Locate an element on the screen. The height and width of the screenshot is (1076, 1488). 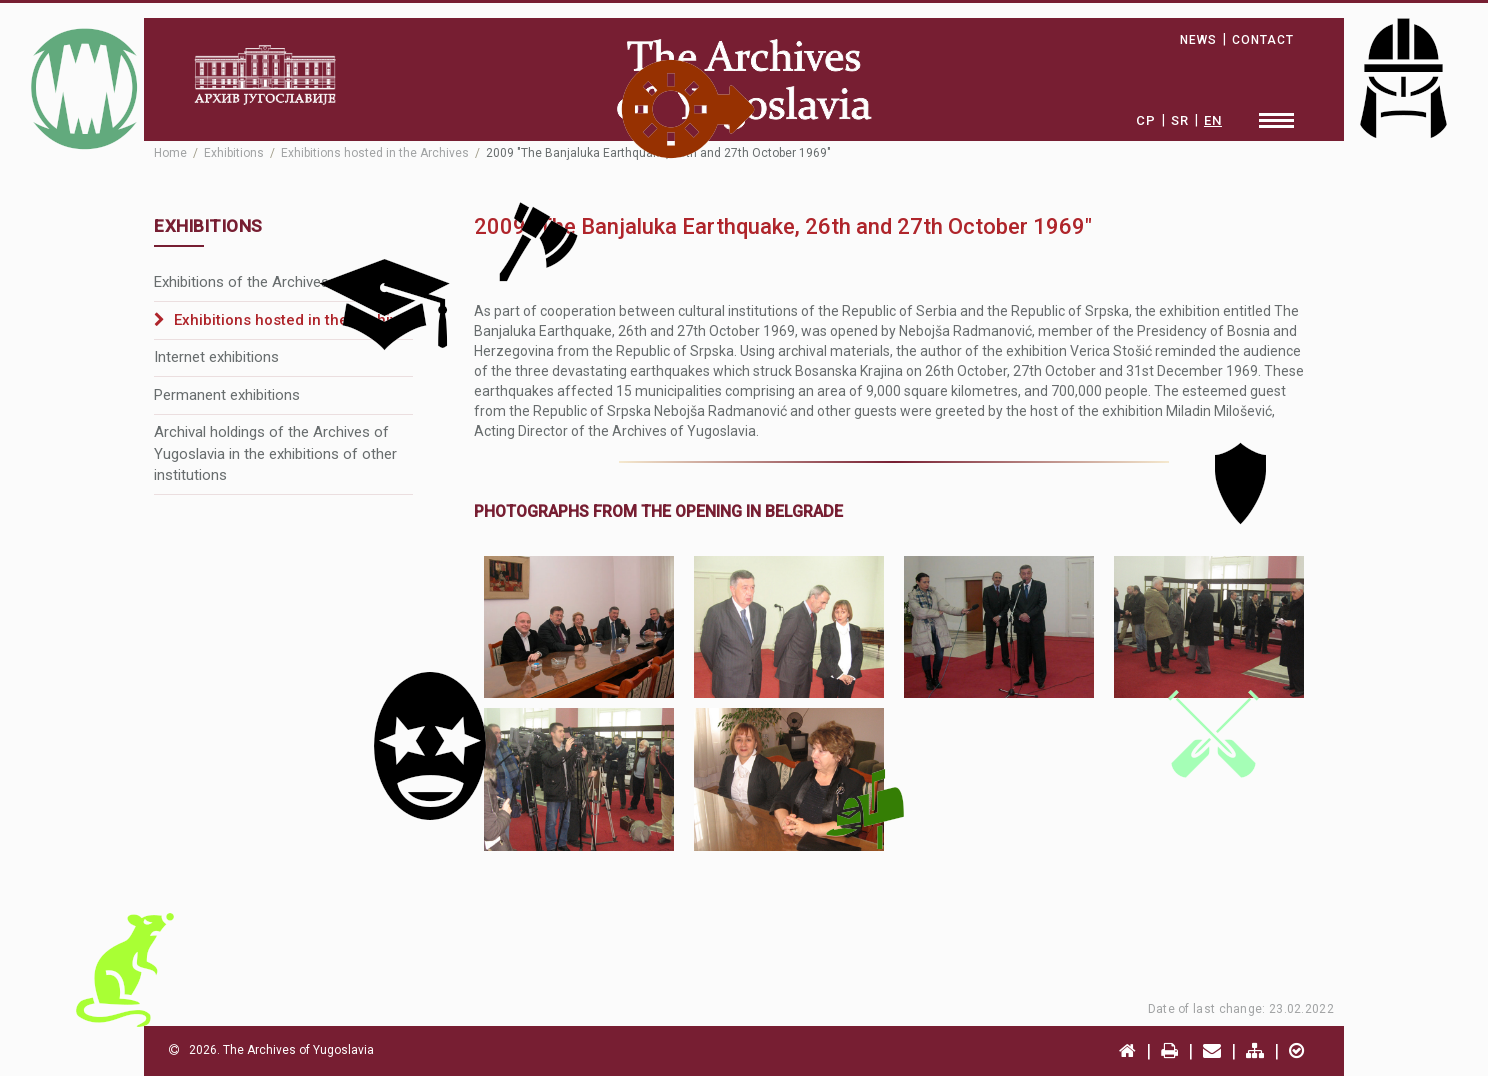
access your mailbox or inbox is located at coordinates (865, 809).